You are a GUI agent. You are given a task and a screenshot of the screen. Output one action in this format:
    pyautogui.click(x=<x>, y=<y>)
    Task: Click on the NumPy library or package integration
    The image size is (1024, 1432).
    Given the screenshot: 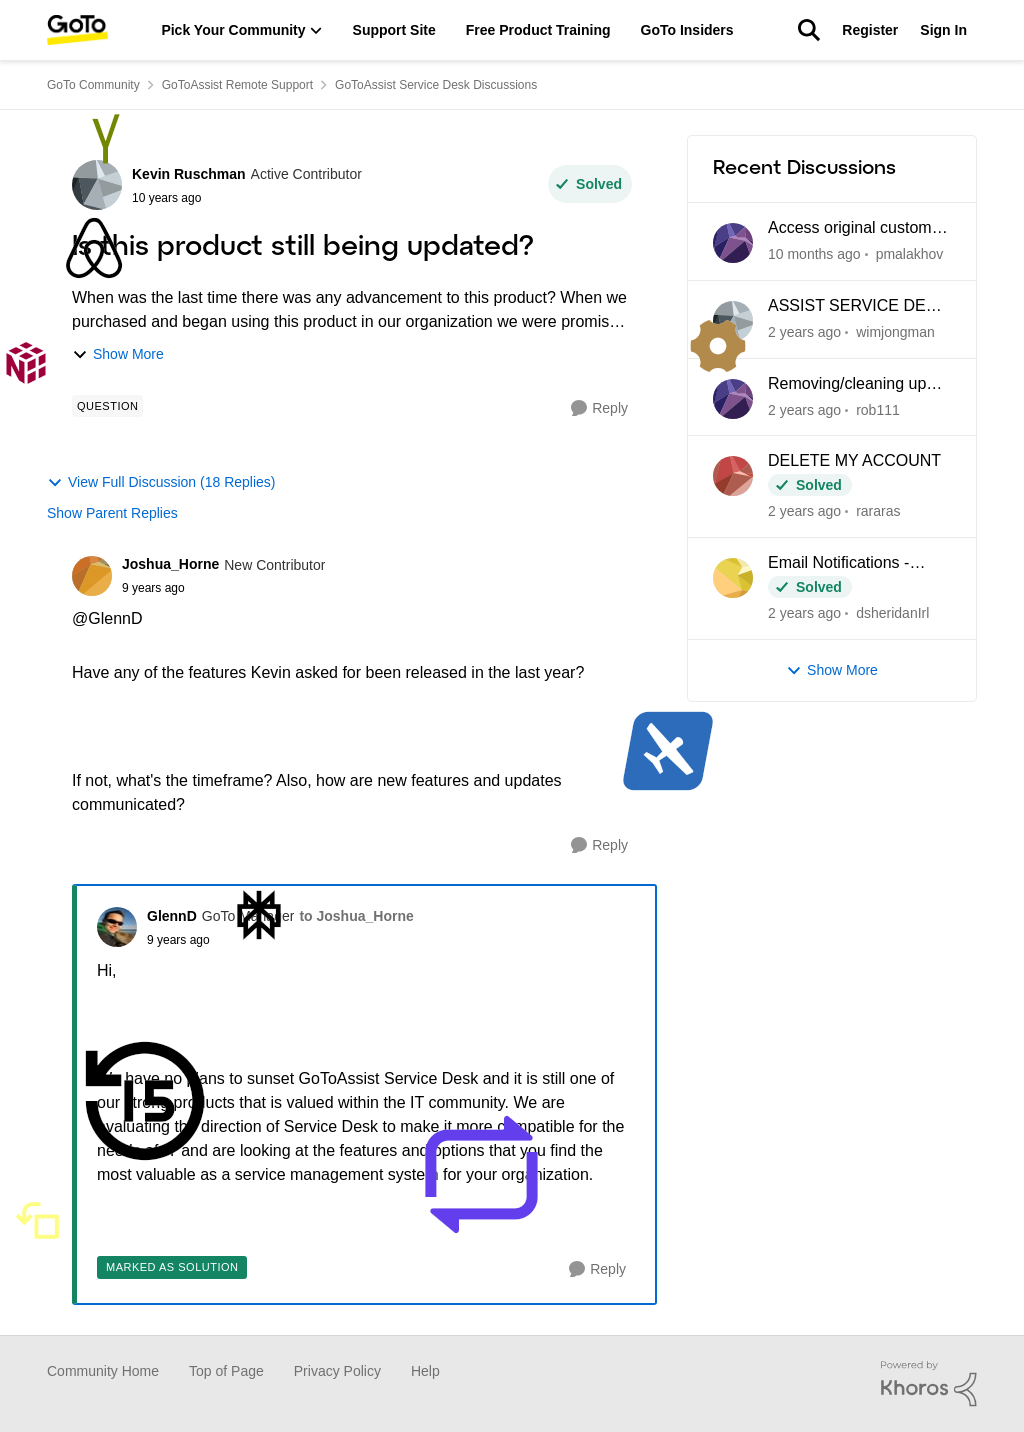 What is the action you would take?
    pyautogui.click(x=26, y=363)
    